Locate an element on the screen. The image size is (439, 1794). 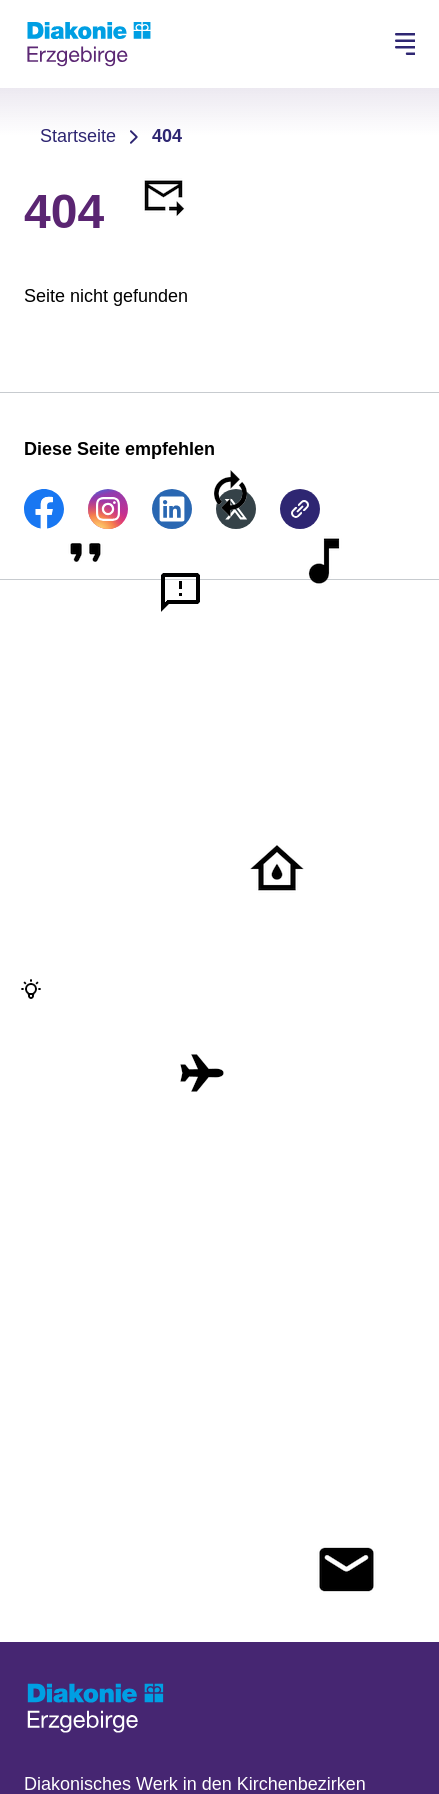
open your email inbox is located at coordinates (346, 1569).